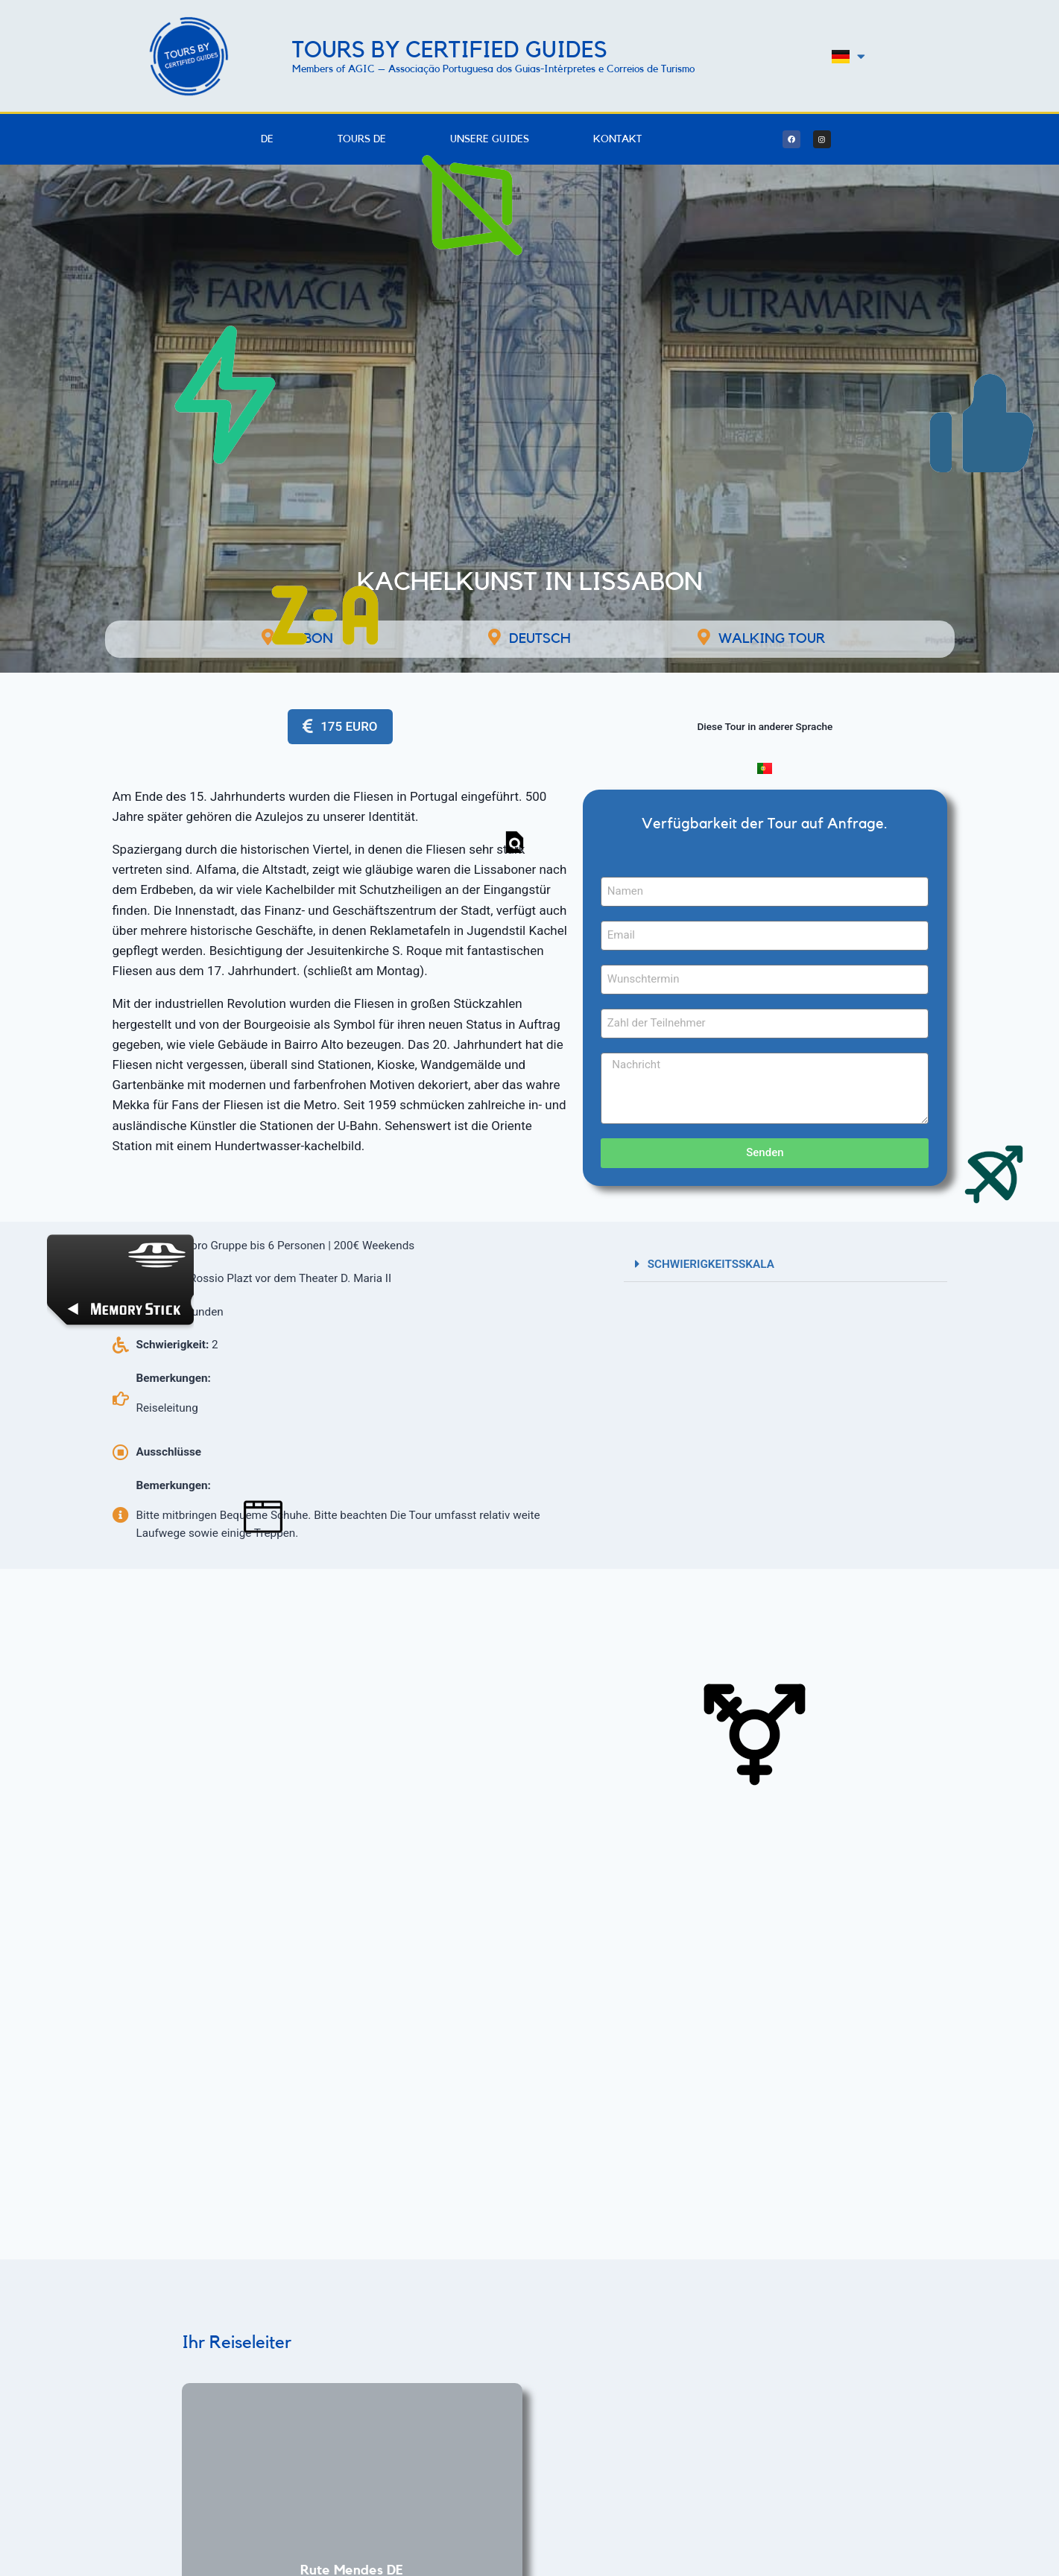  What do you see at coordinates (472, 205) in the screenshot?
I see `disable perspective view mode` at bounding box center [472, 205].